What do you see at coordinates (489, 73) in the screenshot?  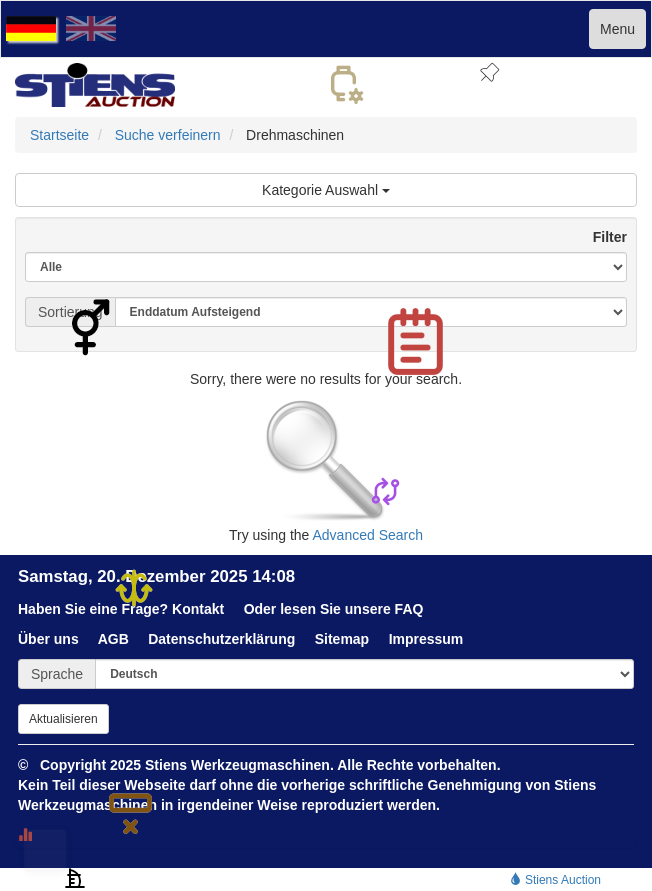 I see `pin an item to keep it visible` at bounding box center [489, 73].